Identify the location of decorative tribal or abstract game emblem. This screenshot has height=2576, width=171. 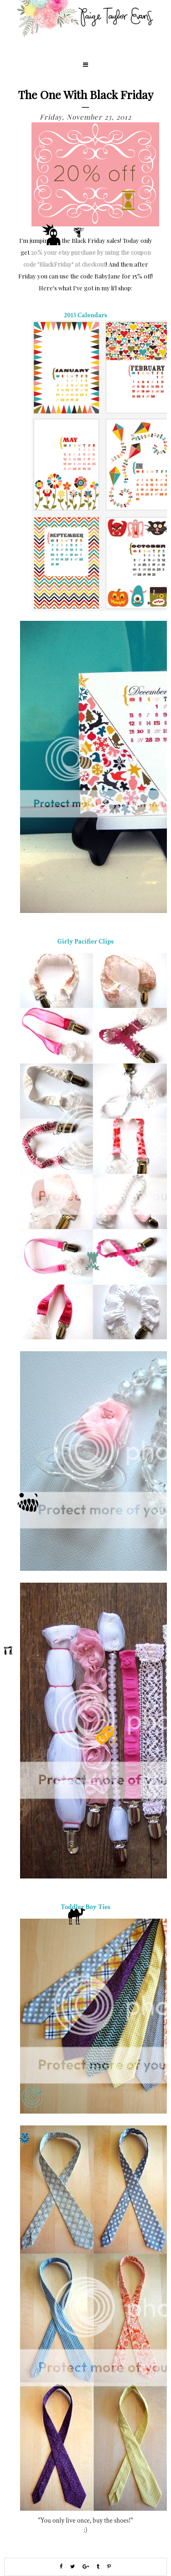
(25, 2138).